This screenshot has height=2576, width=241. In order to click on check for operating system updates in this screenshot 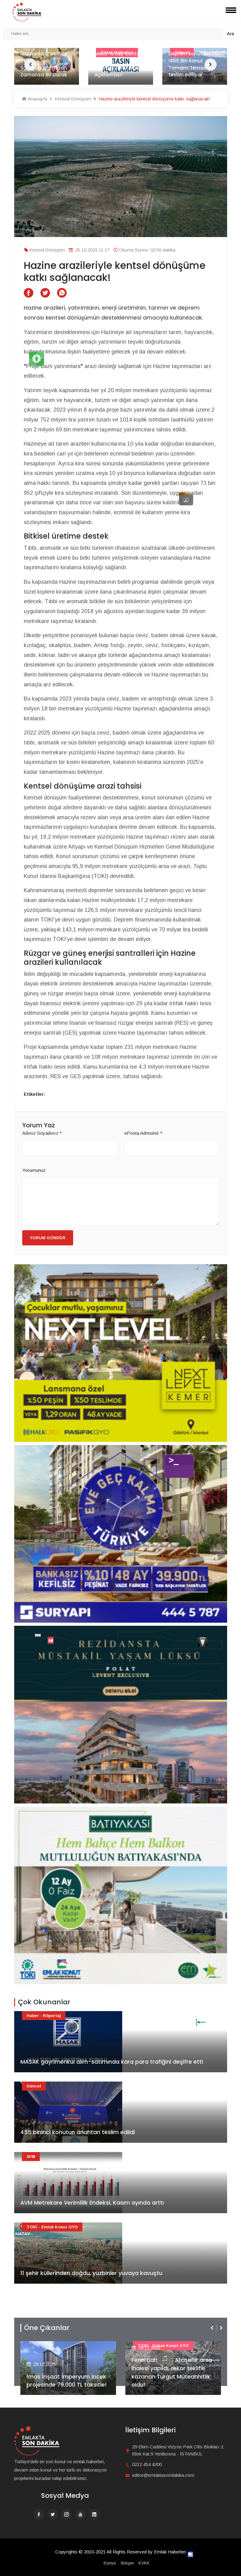, I will do `click(36, 358)`.